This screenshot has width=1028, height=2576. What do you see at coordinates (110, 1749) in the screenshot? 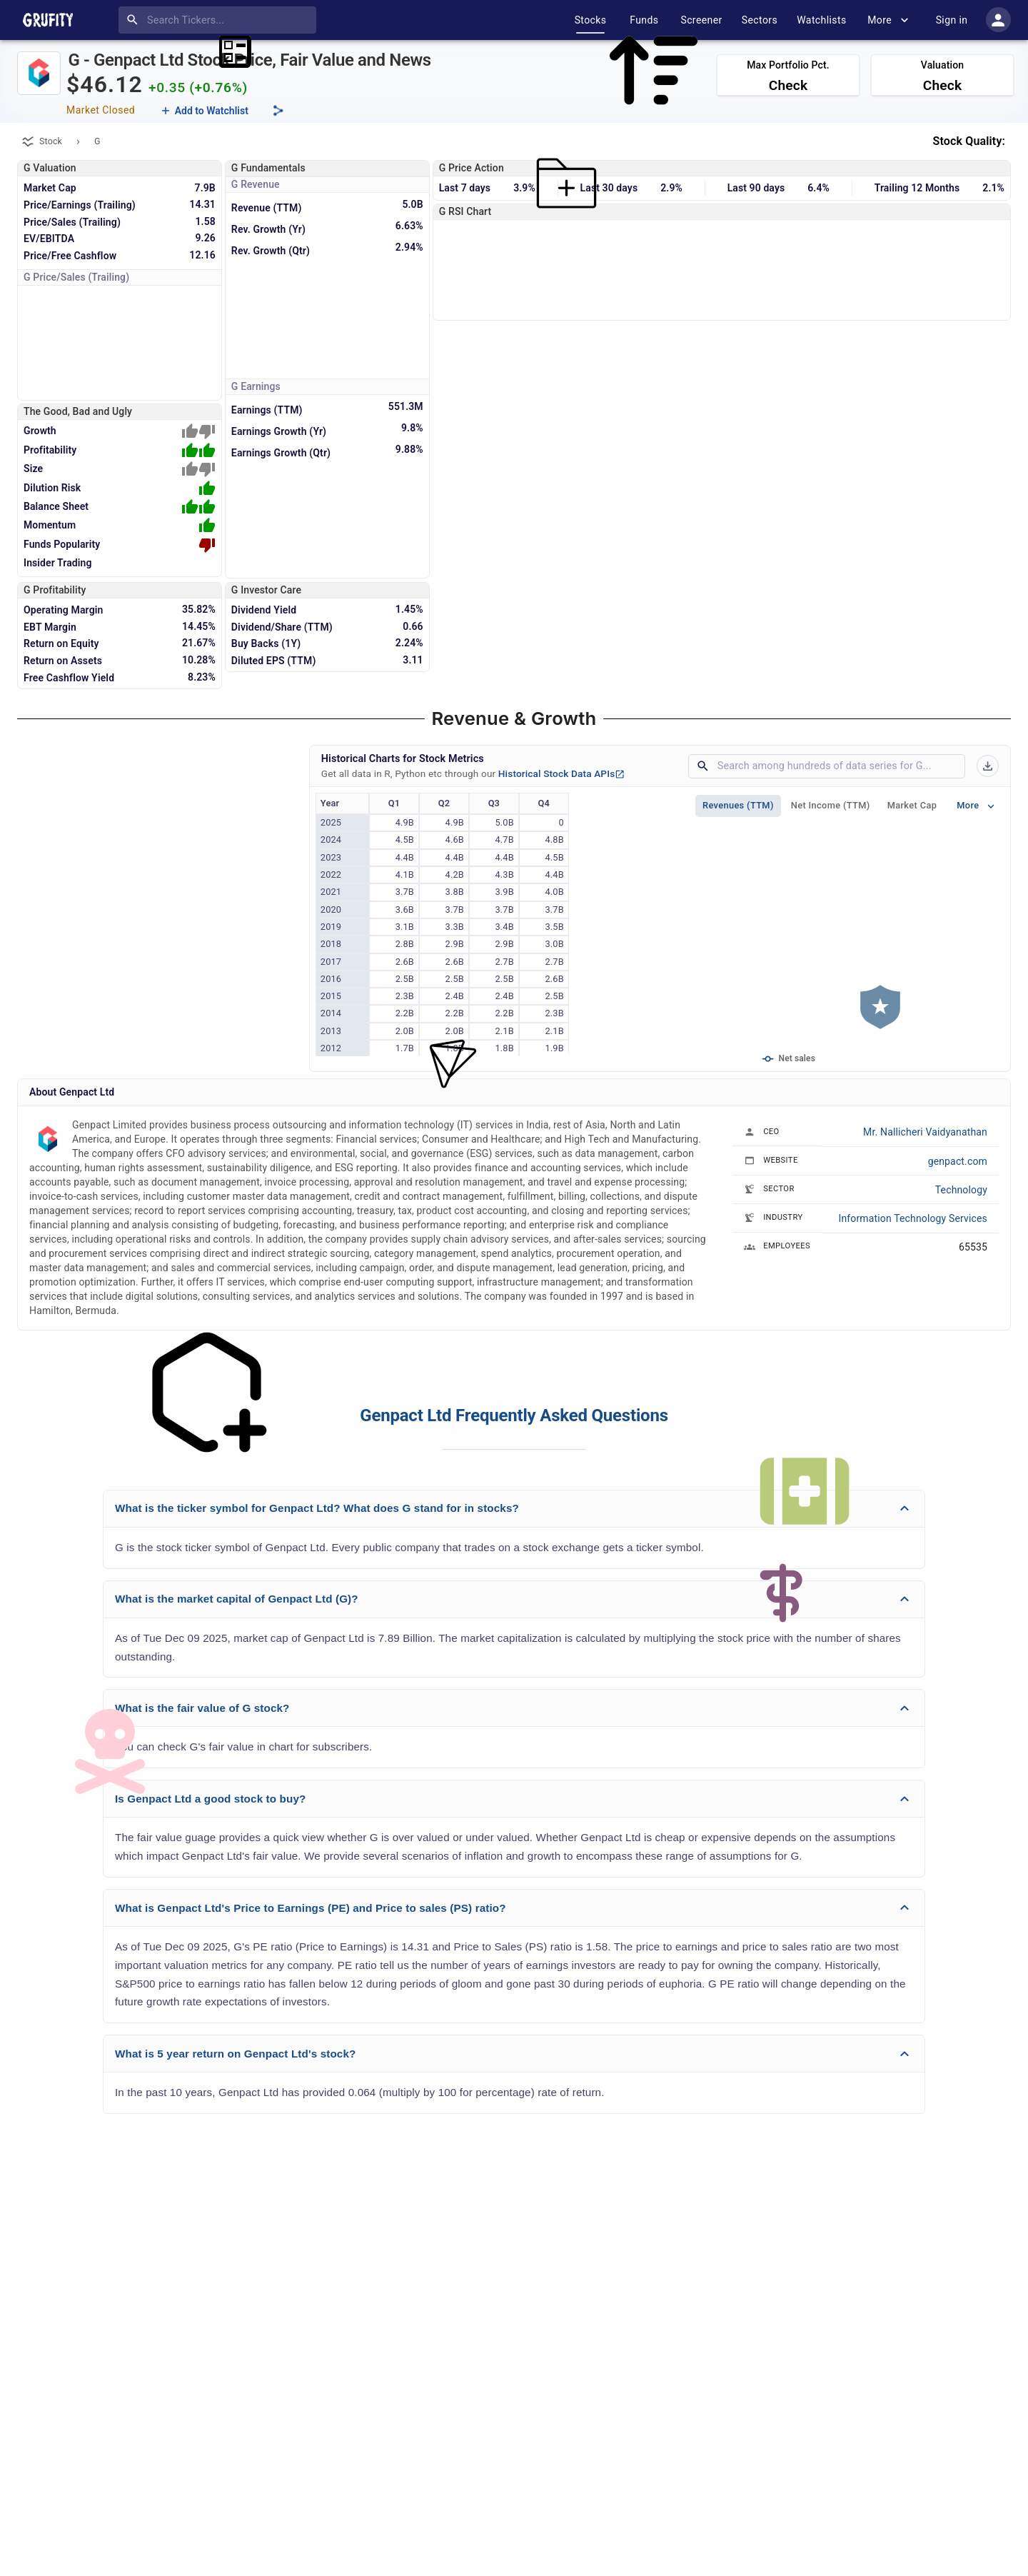
I see `indicates dangerous or hazardous content` at bounding box center [110, 1749].